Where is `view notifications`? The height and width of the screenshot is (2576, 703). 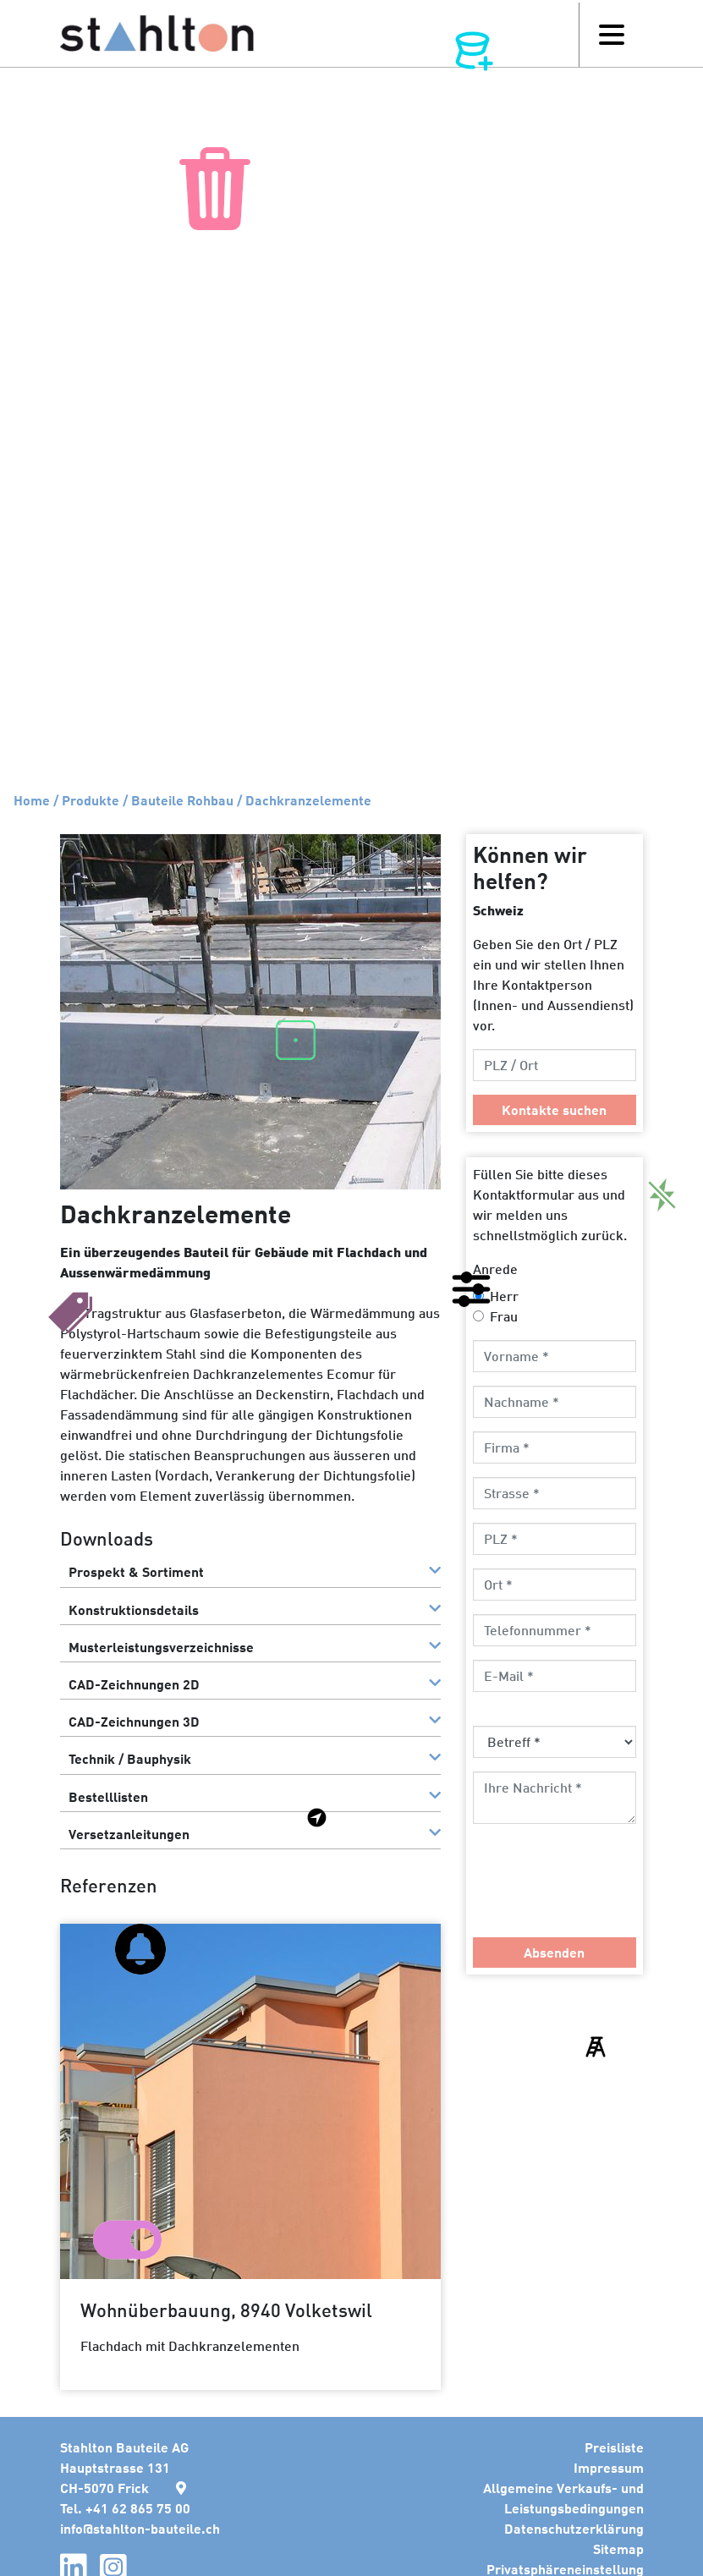
view notifications is located at coordinates (140, 1949).